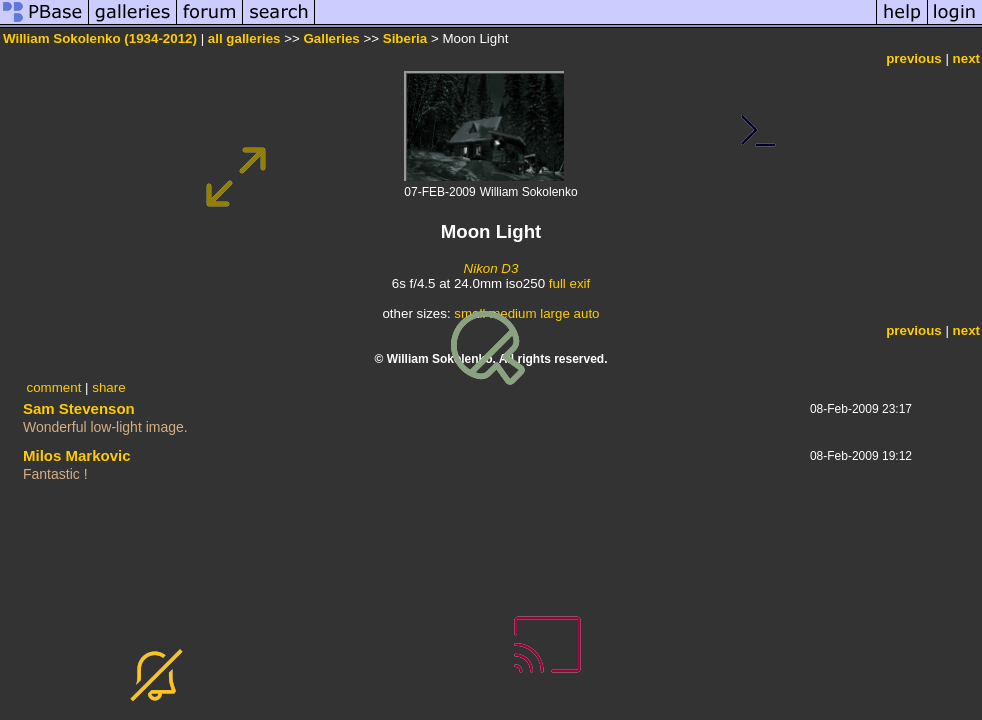 The image size is (982, 720). I want to click on cast your screen to another device, so click(547, 644).